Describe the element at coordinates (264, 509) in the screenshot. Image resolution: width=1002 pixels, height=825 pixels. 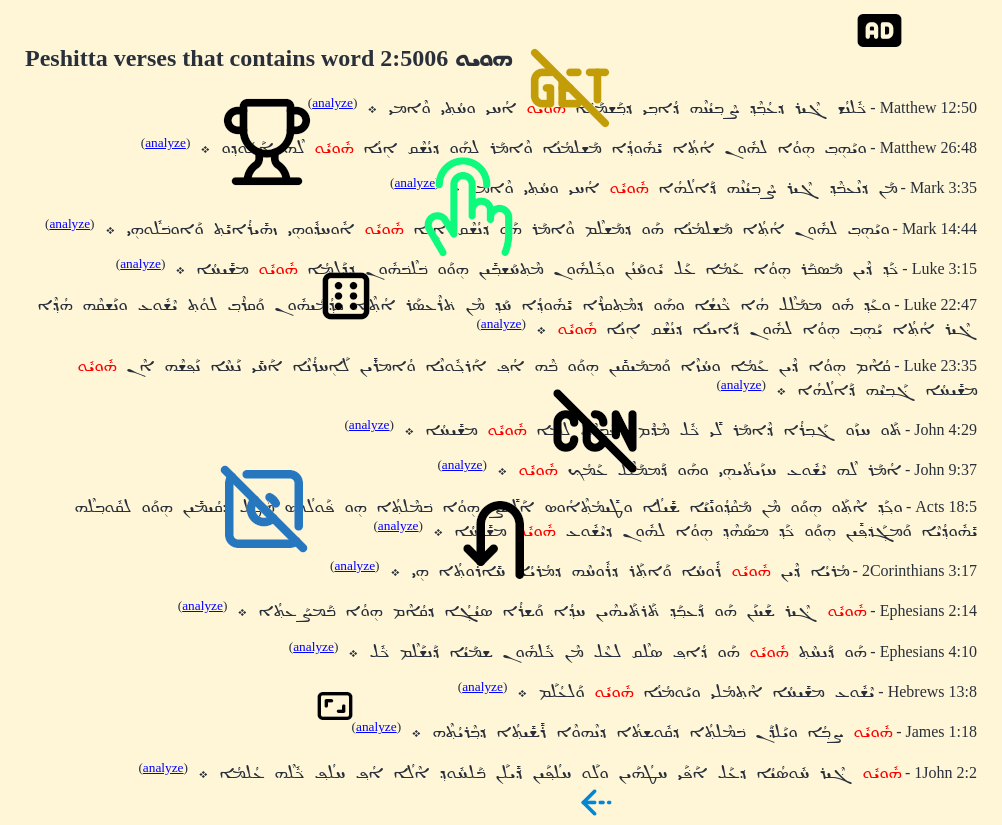
I see `disable mask or overlay effect` at that location.